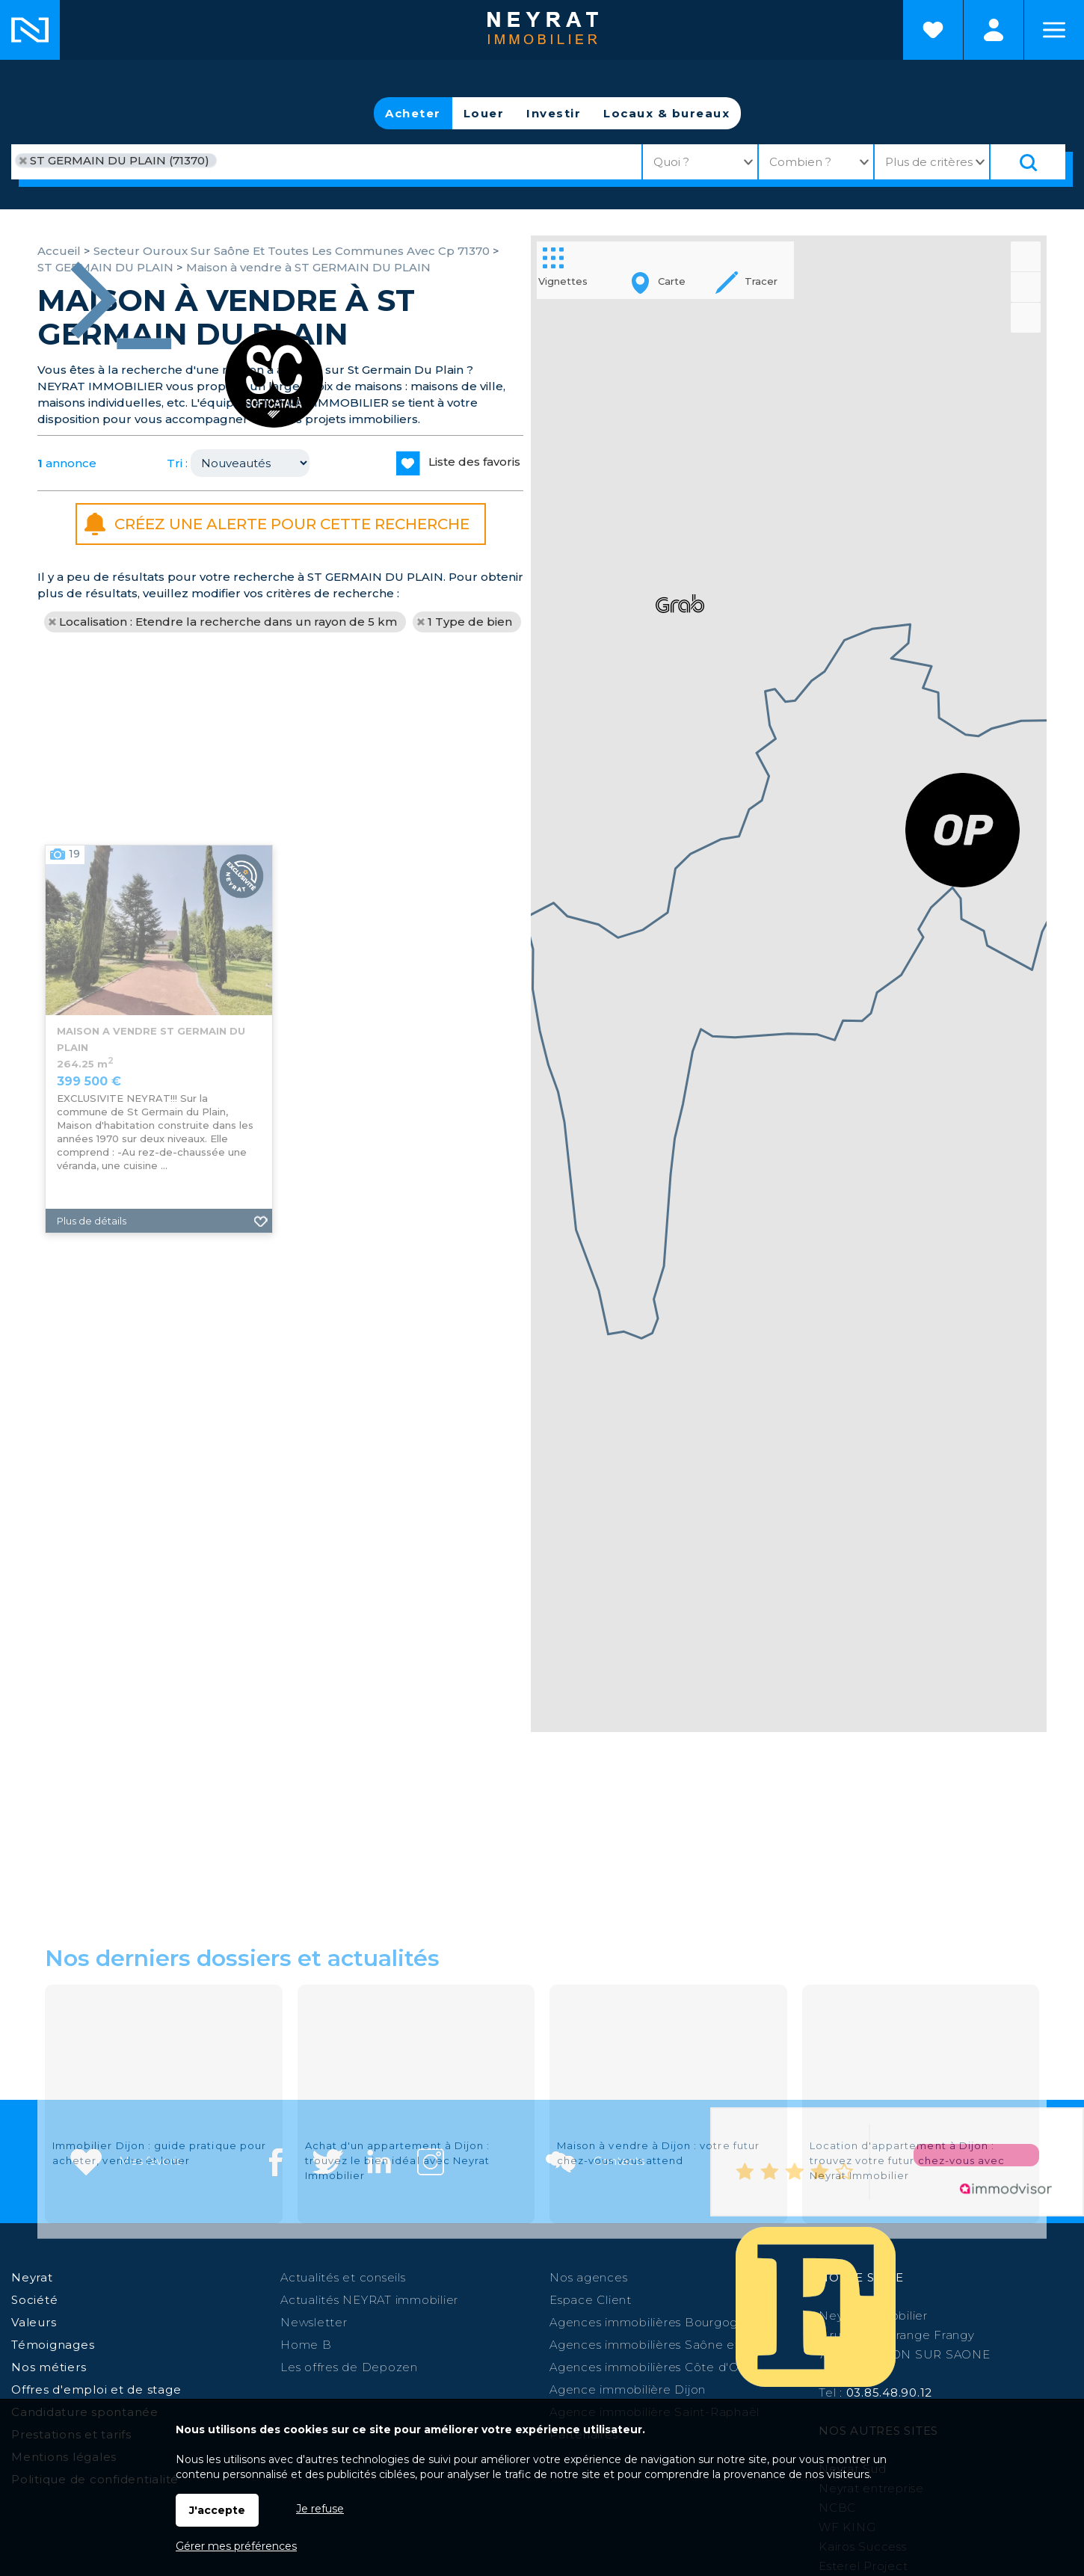 This screenshot has width=1084, height=2576. What do you see at coordinates (962, 830) in the screenshot?
I see `optimism blockchain network logo` at bounding box center [962, 830].